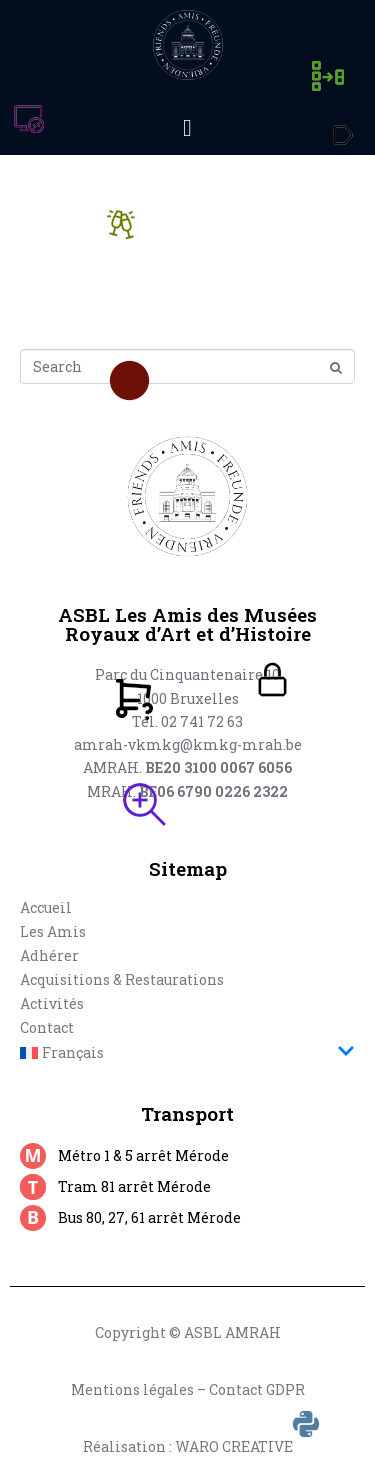 This screenshot has height=1483, width=375. I want to click on access remote desktop connections, so click(29, 118).